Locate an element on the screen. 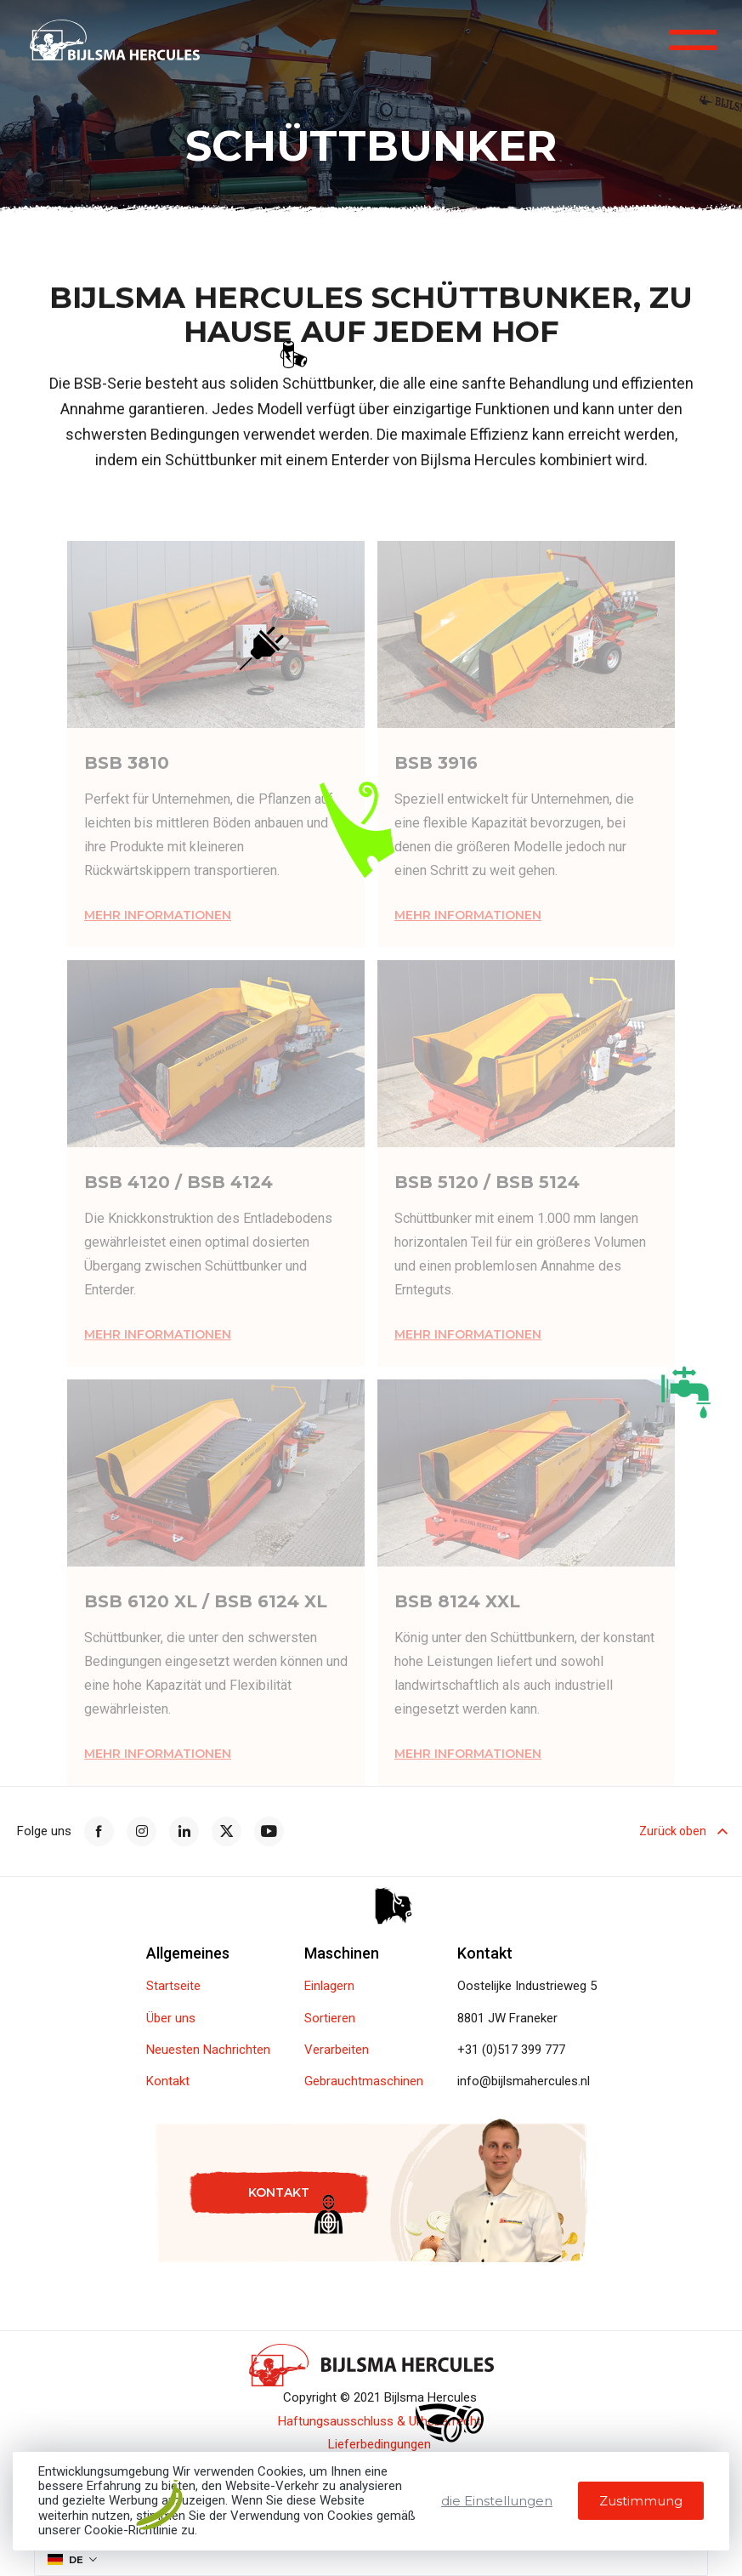  select steampunk goggles accessory for your avatar is located at coordinates (450, 2423).